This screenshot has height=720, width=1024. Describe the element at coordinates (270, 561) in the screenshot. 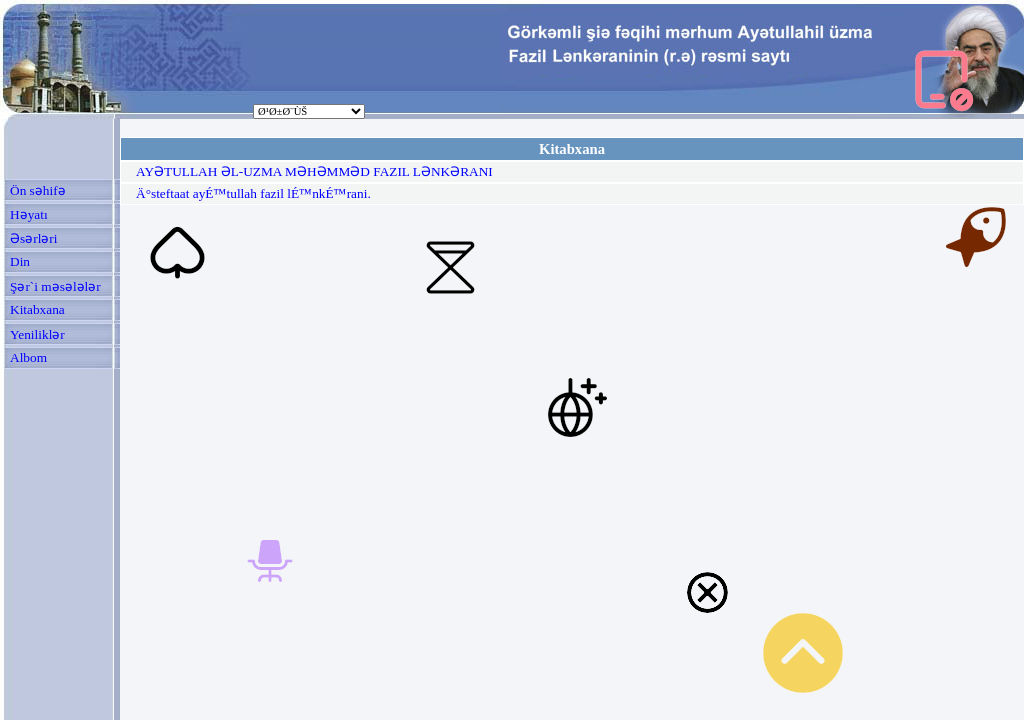

I see `workspace or office settings` at that location.